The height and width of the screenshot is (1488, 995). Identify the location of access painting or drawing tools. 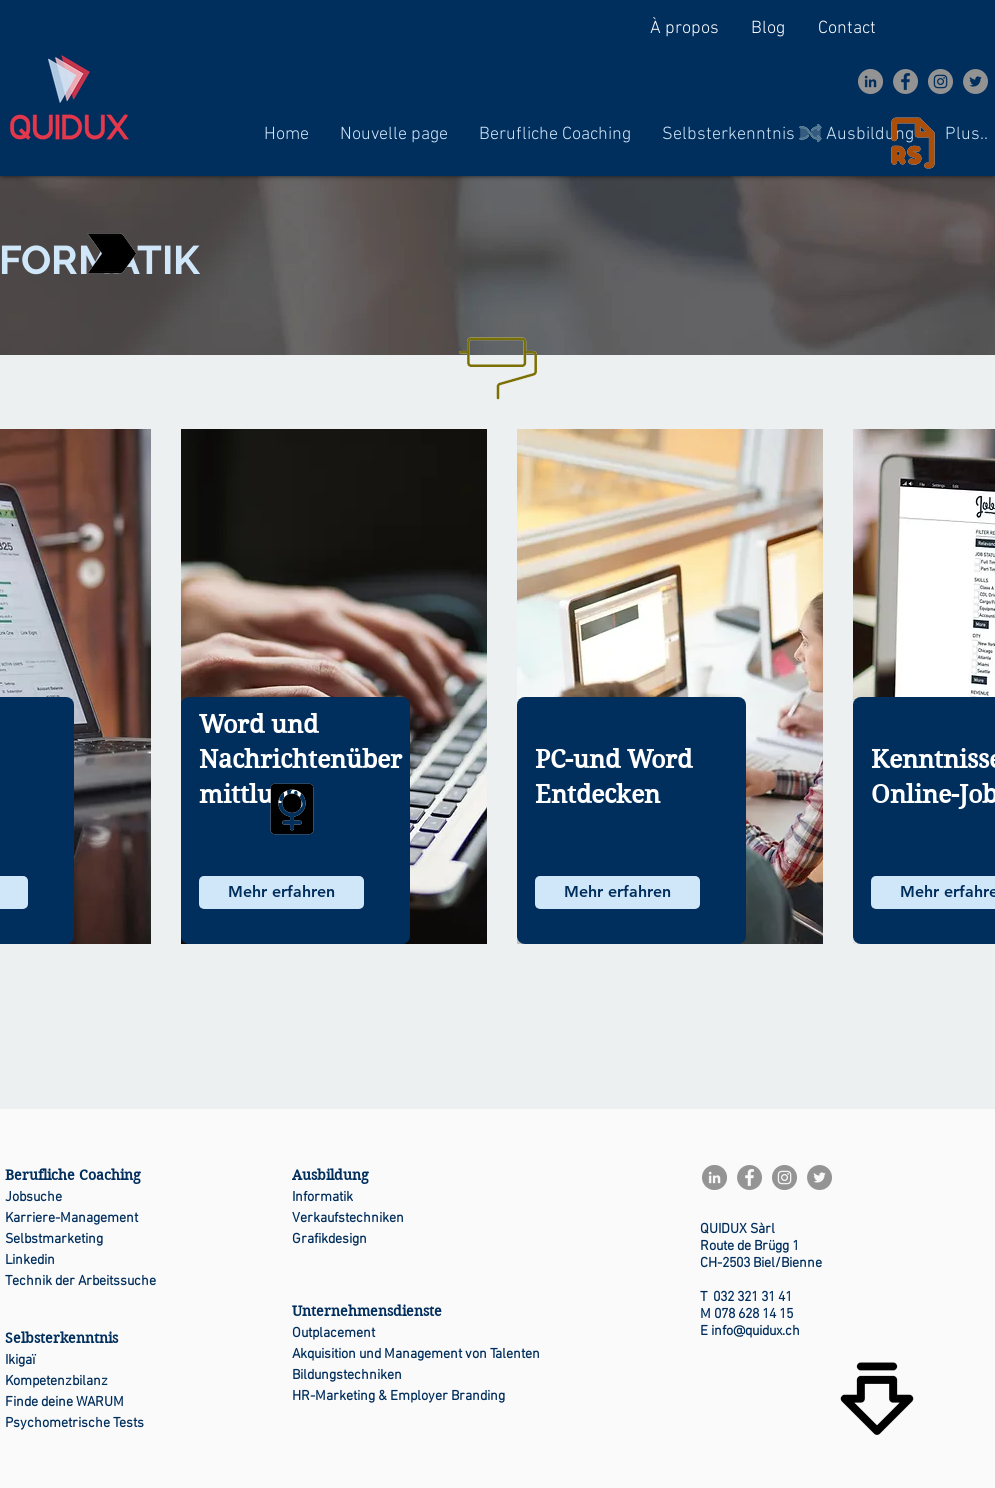
(498, 363).